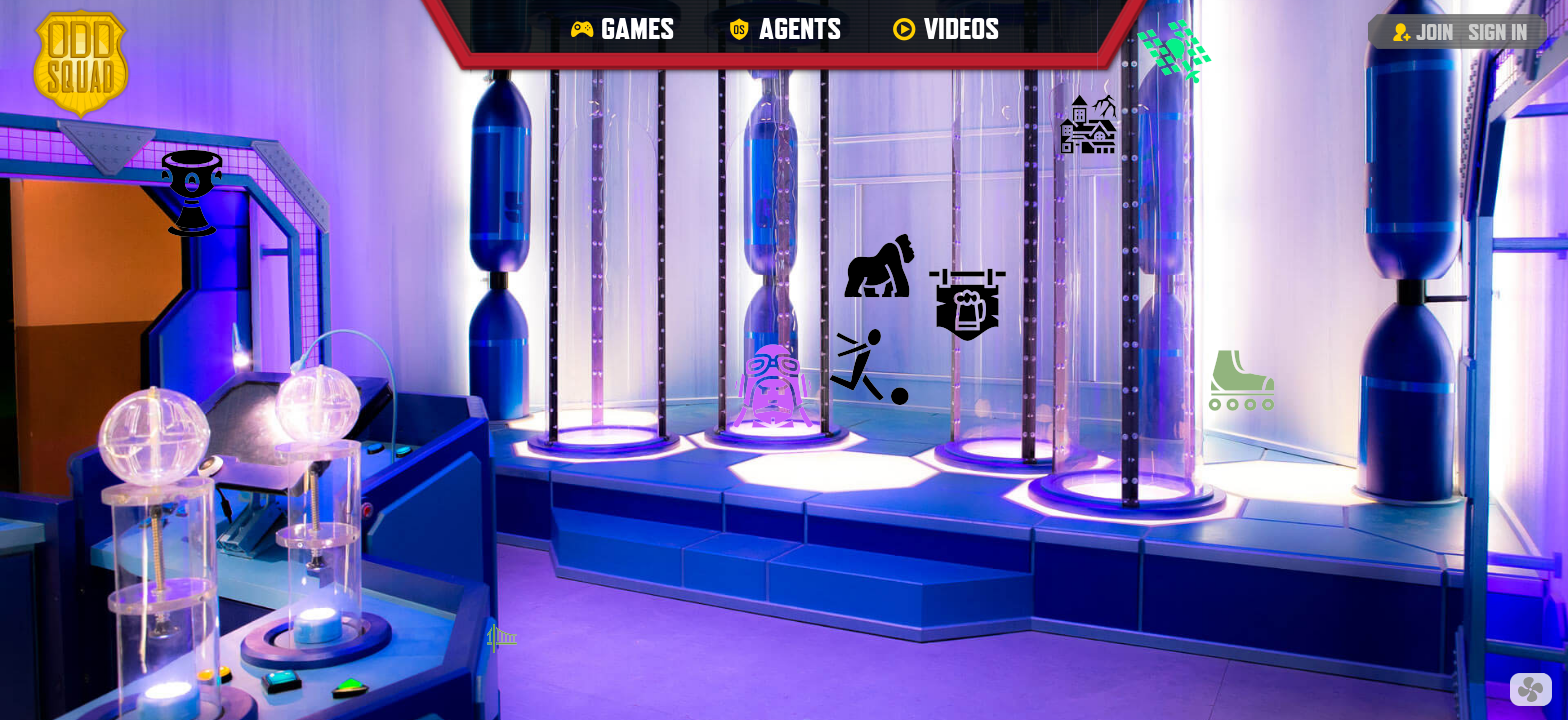 The width and height of the screenshot is (1568, 720). I want to click on access satellite or space-related features, so click(1174, 53).